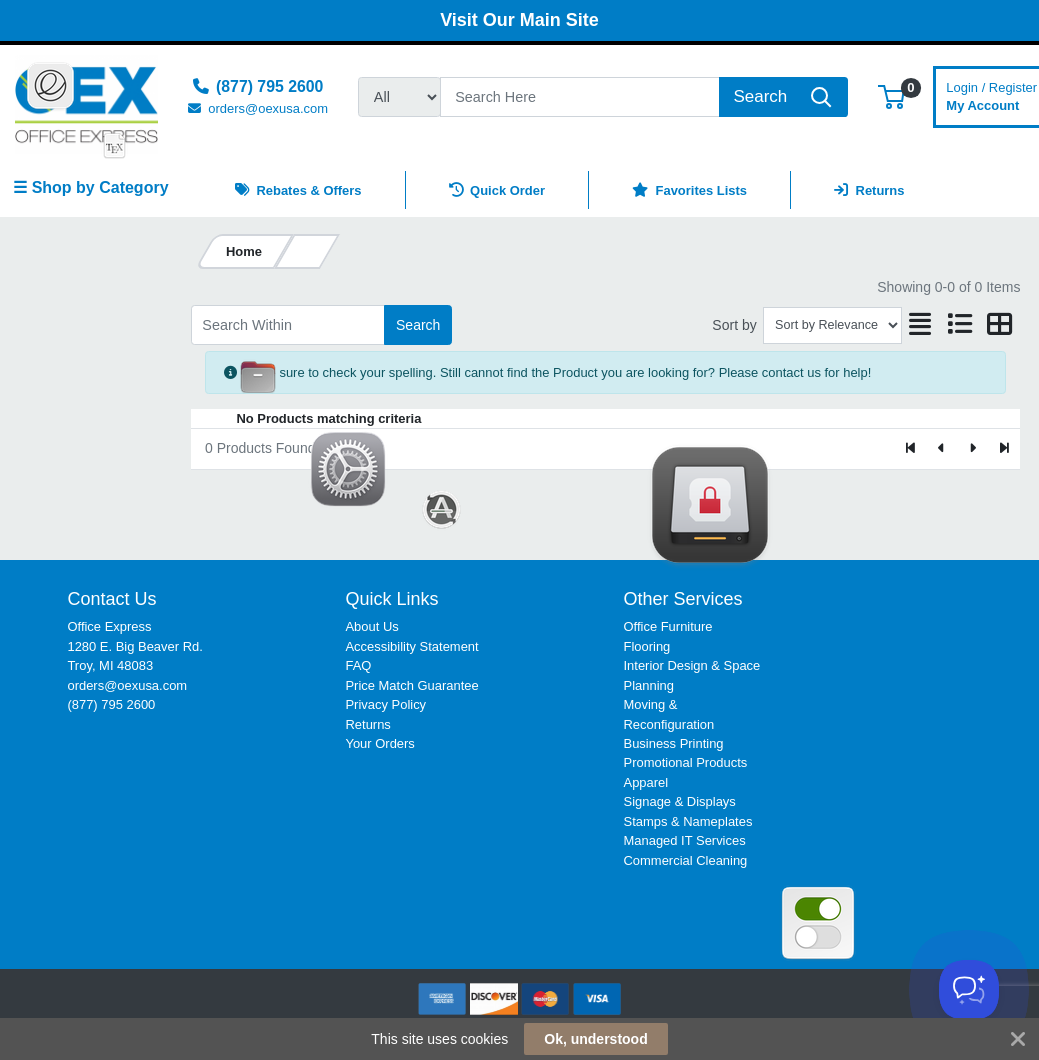 Image resolution: width=1039 pixels, height=1060 pixels. What do you see at coordinates (258, 377) in the screenshot?
I see `open the file manager application` at bounding box center [258, 377].